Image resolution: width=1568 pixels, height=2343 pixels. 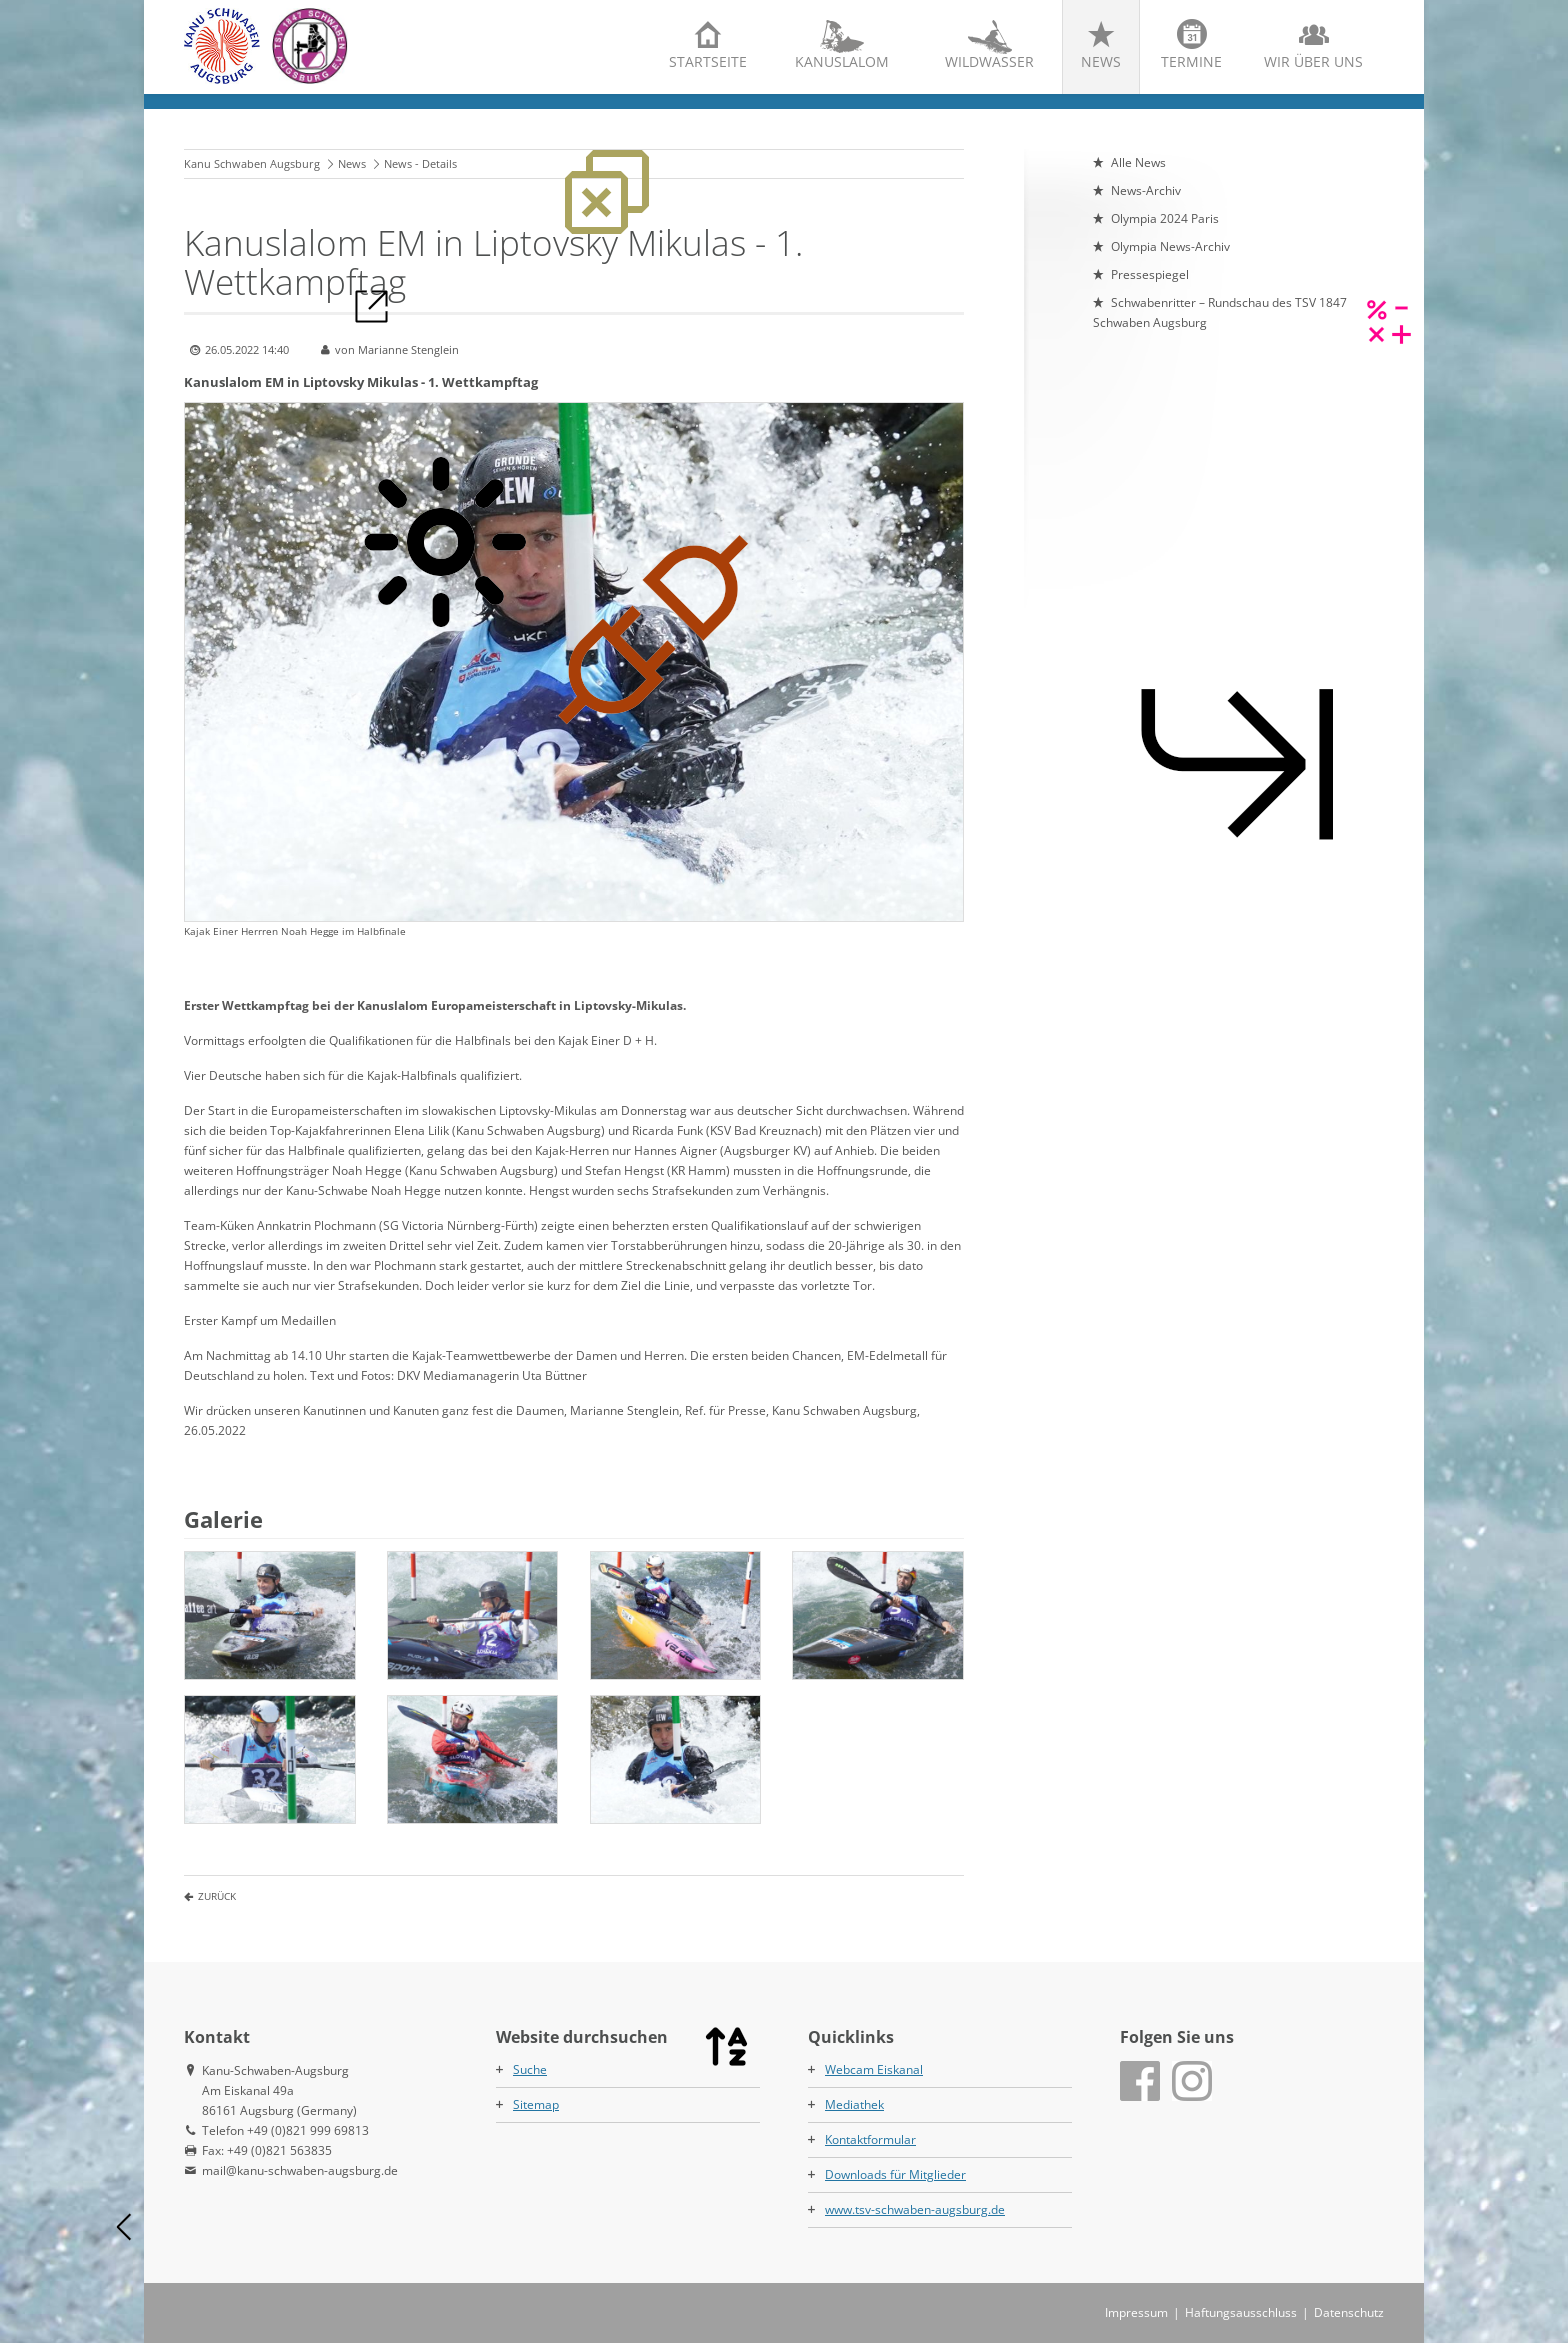 I want to click on open link in a new window or tab, so click(x=371, y=306).